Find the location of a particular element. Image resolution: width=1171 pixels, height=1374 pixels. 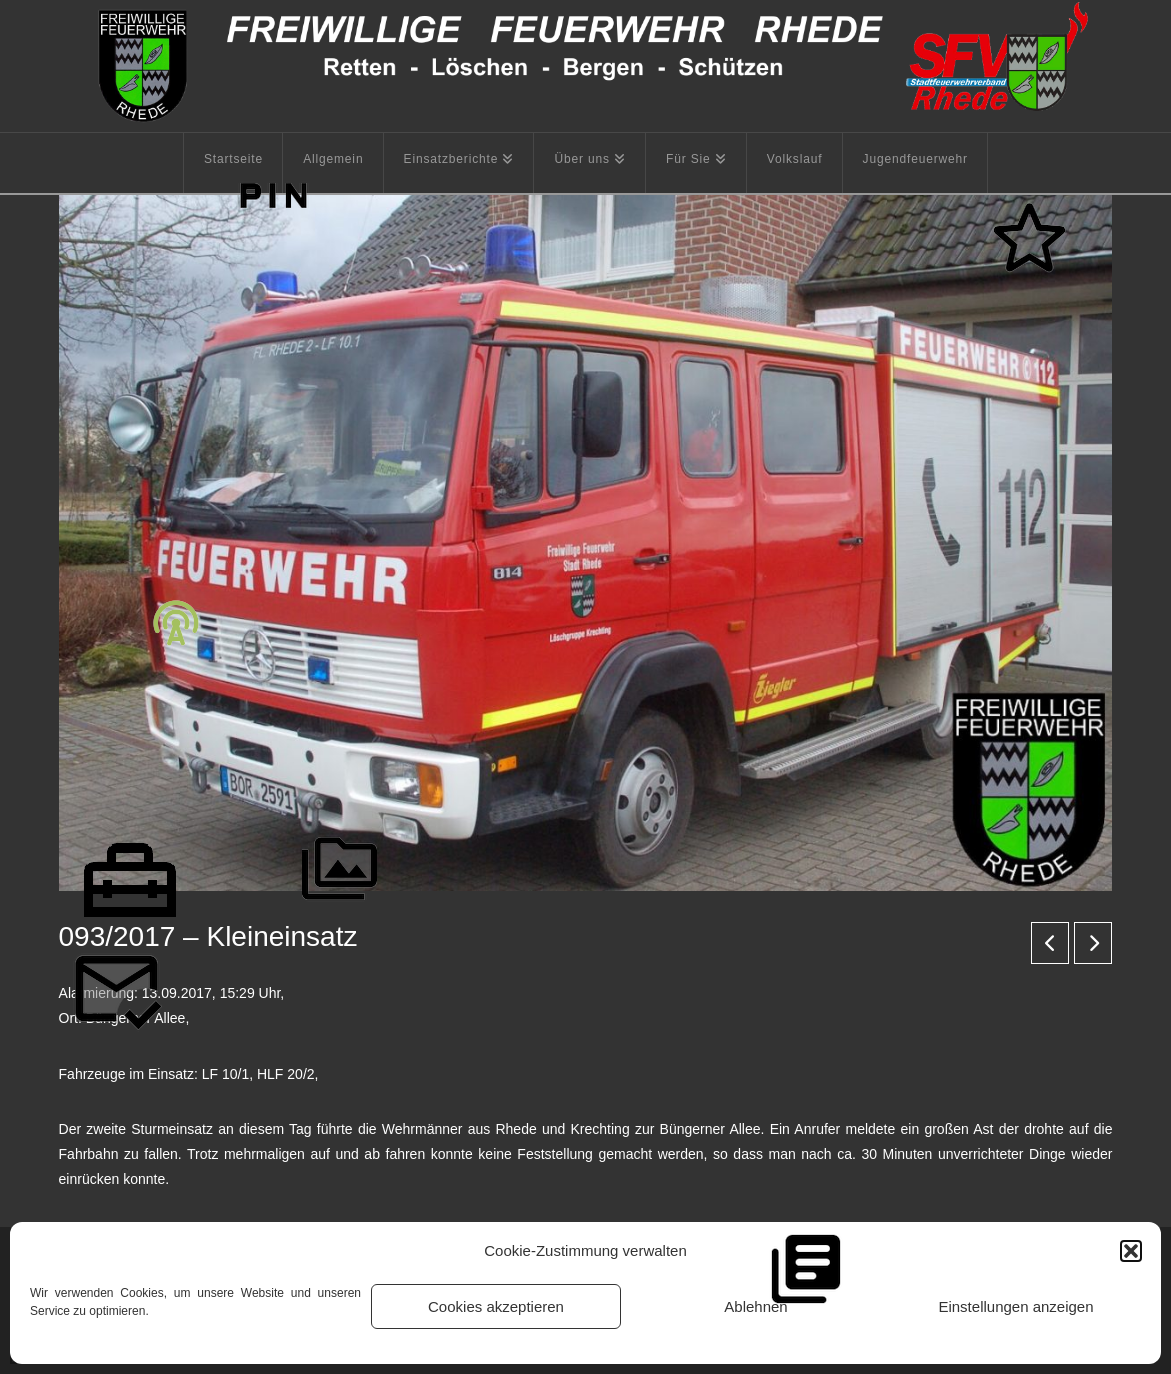

access home repair services is located at coordinates (130, 880).